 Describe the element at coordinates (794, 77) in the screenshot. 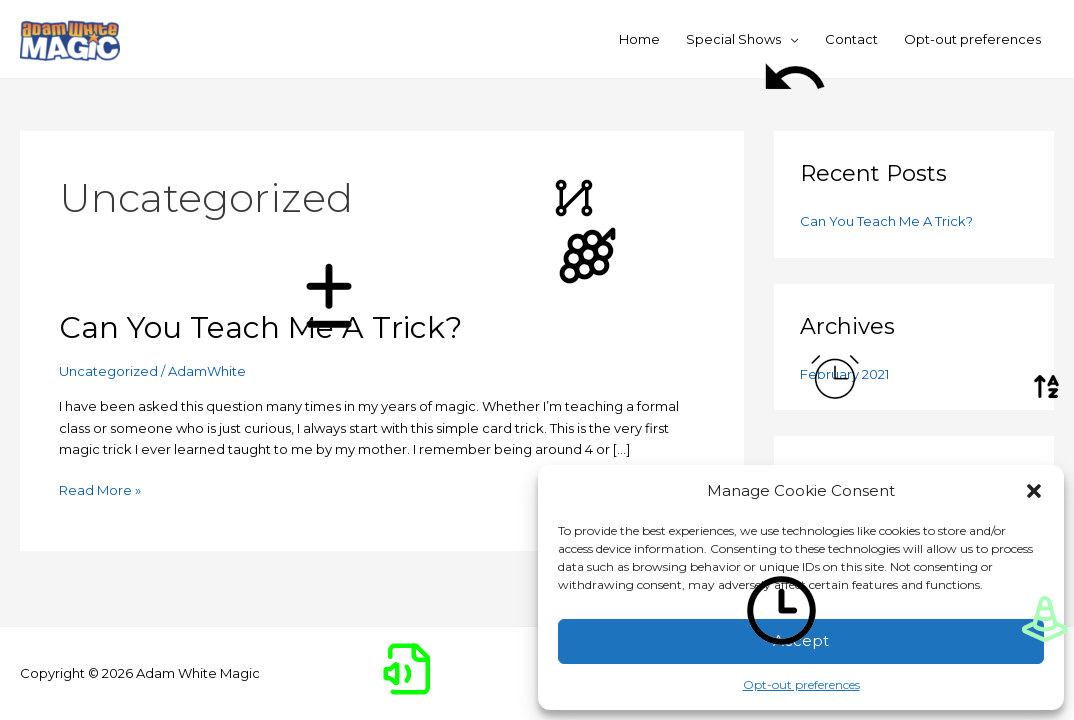

I see `undo the last action` at that location.